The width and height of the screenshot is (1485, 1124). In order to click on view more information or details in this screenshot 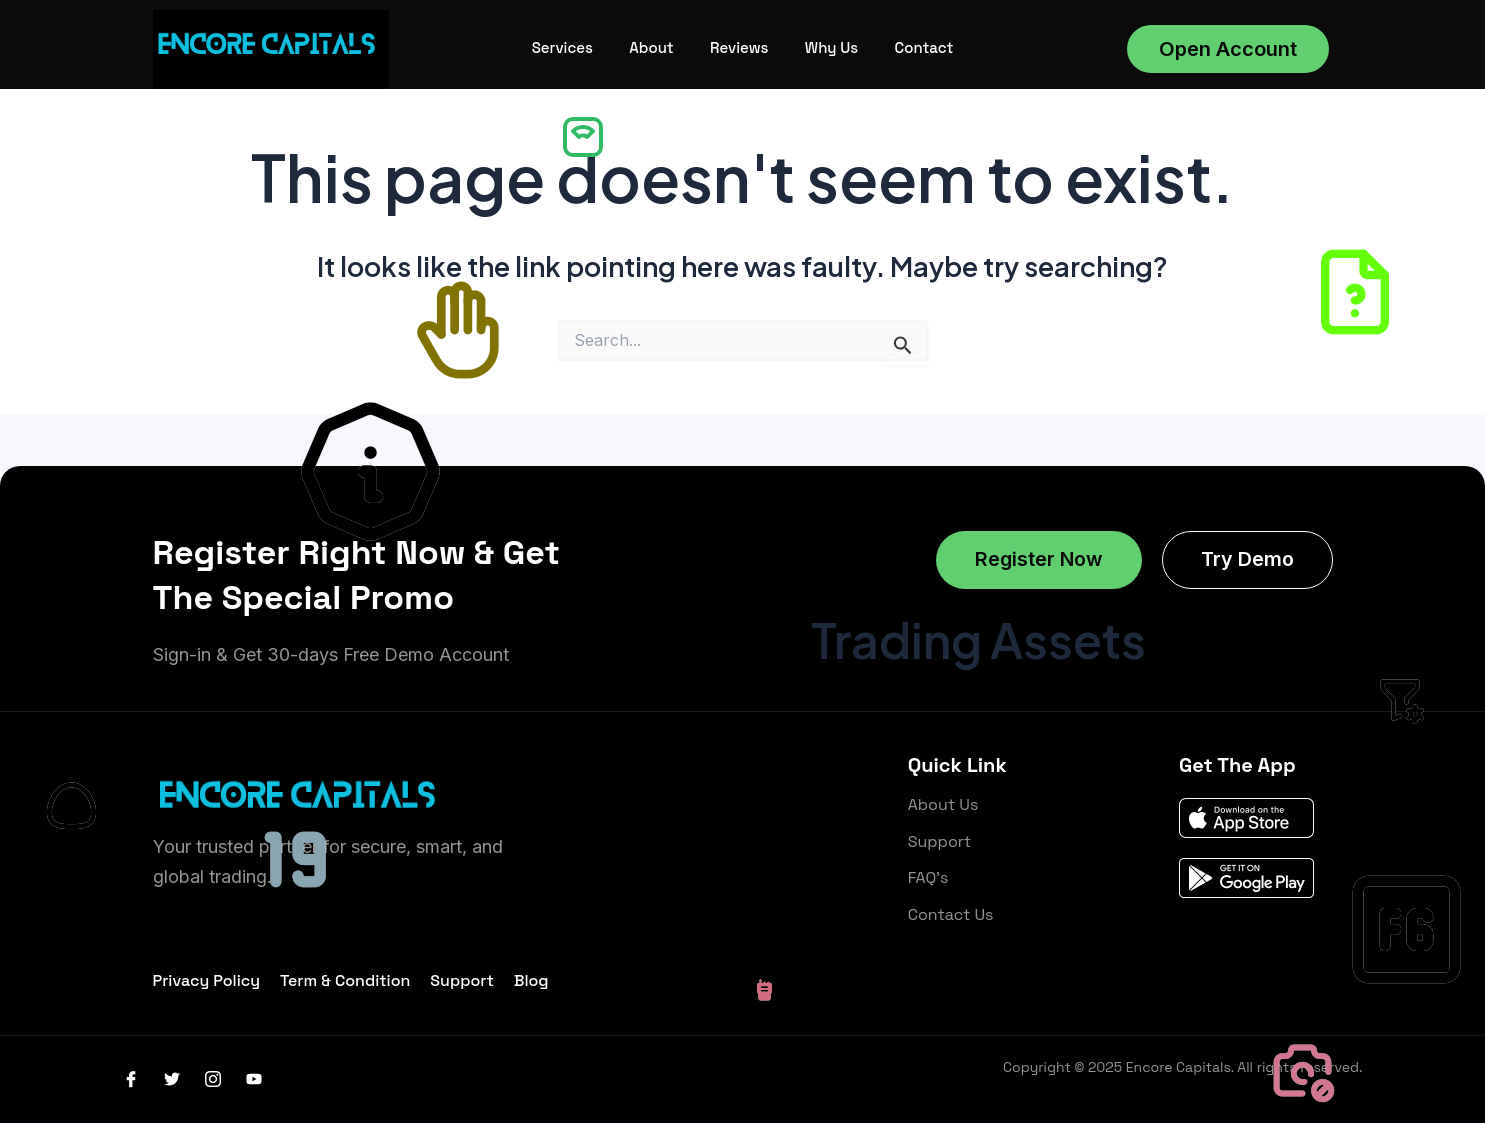, I will do `click(370, 471)`.